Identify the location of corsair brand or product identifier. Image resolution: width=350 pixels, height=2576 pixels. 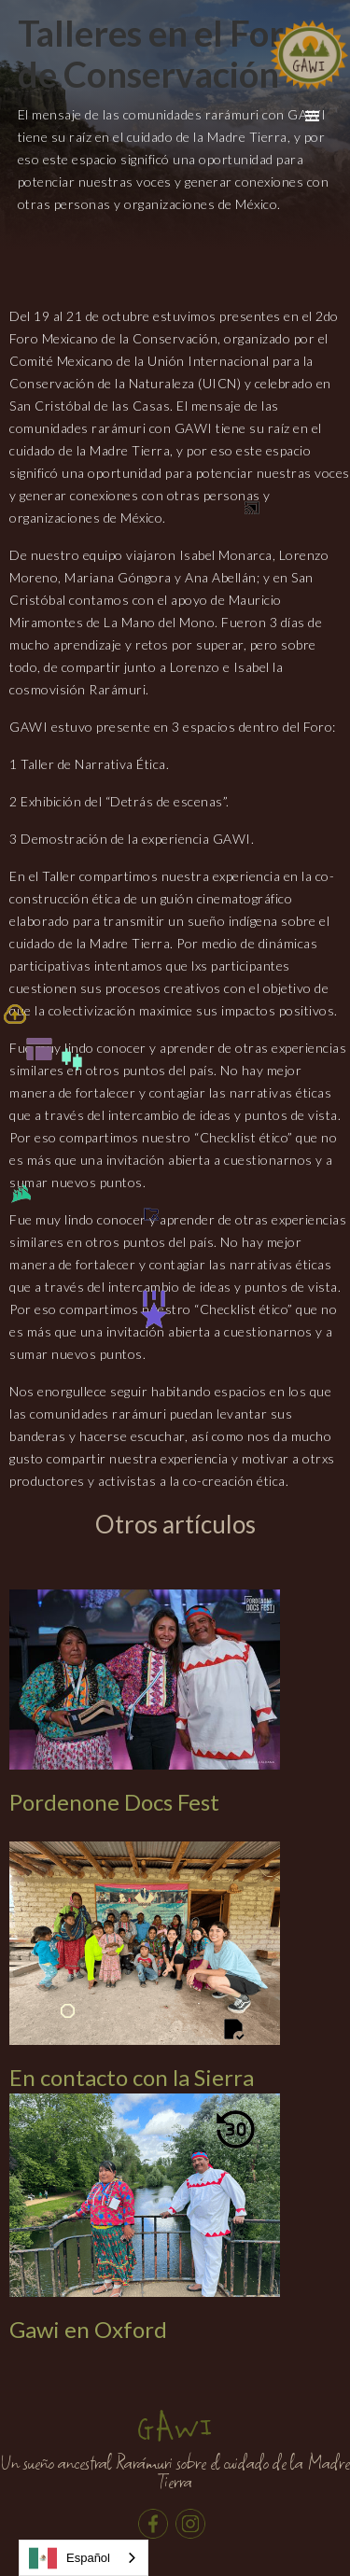
(21, 1193).